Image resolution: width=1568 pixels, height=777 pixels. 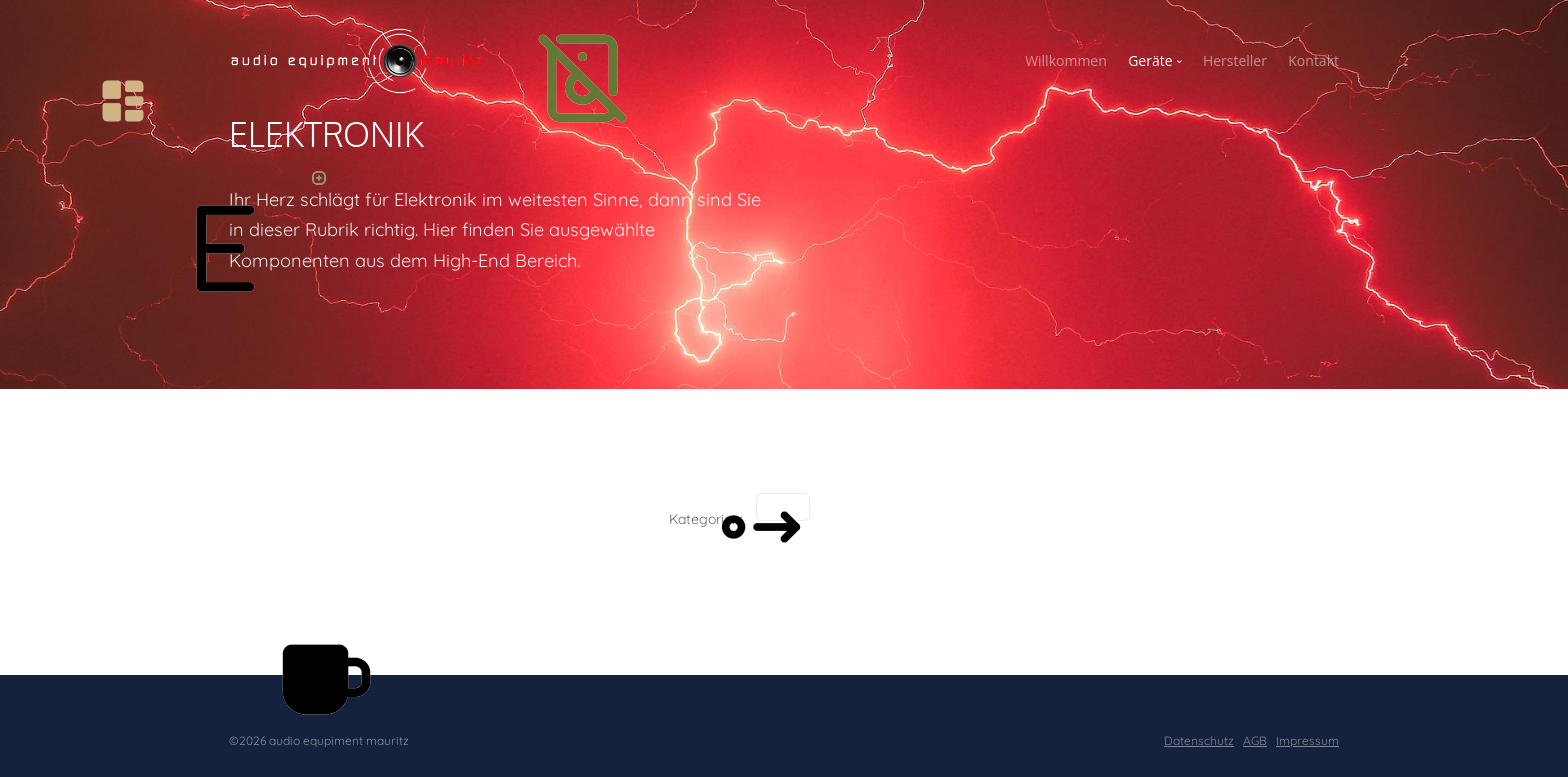 What do you see at coordinates (123, 101) in the screenshot?
I see `switch to split board layout view` at bounding box center [123, 101].